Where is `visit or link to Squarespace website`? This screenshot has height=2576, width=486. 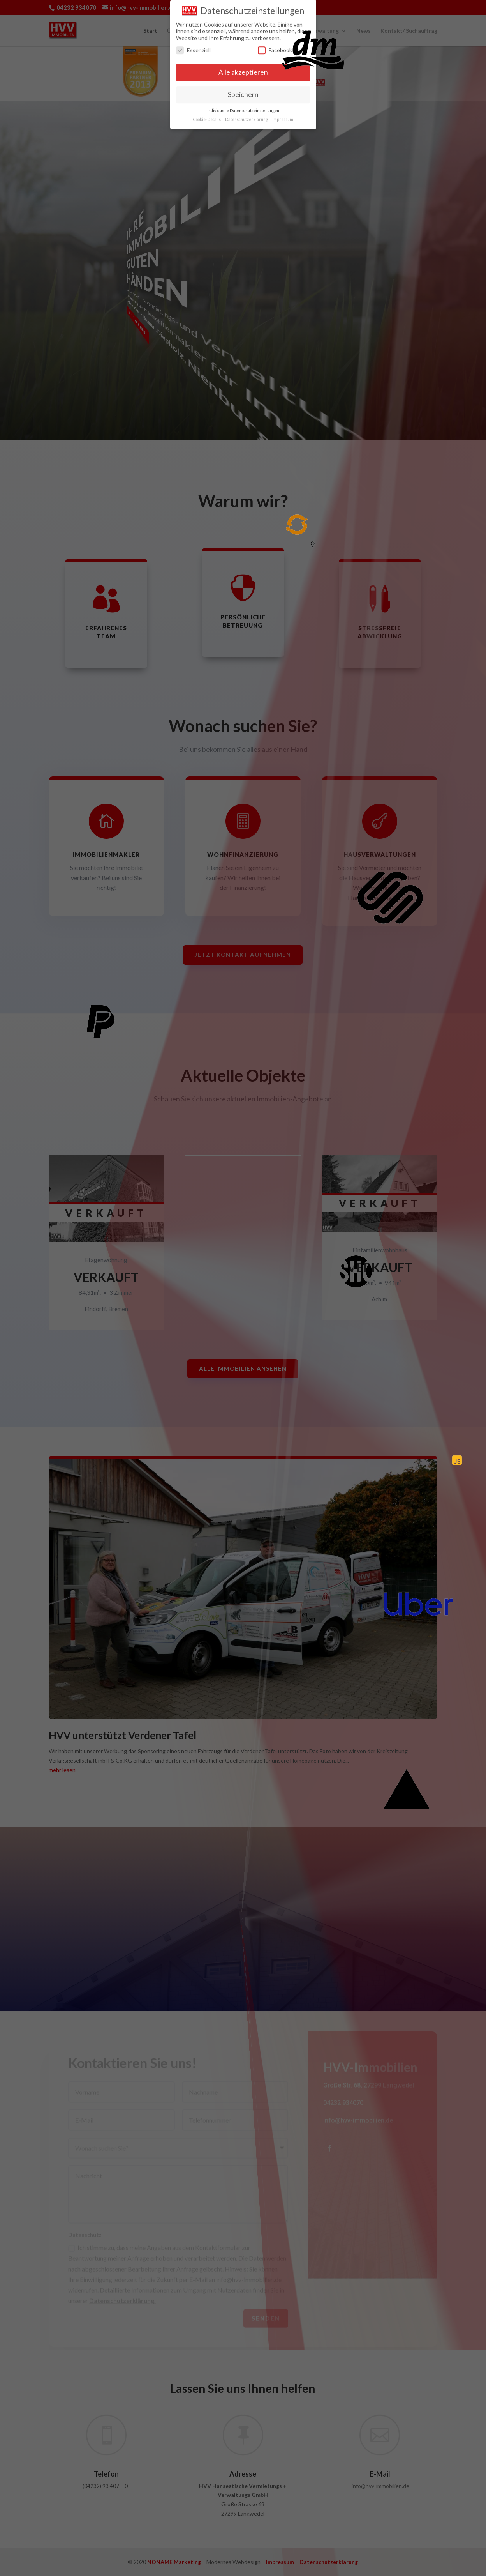 visit or link to Squarespace website is located at coordinates (390, 898).